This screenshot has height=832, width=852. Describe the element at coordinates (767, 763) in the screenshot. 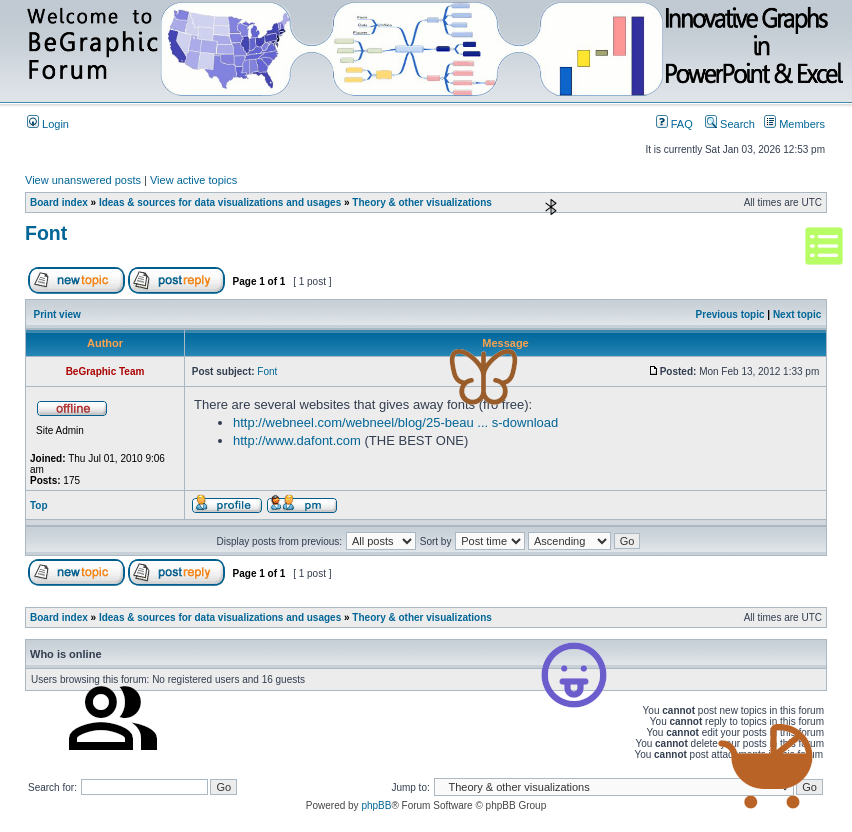

I see `access baby or parenting-related features` at that location.